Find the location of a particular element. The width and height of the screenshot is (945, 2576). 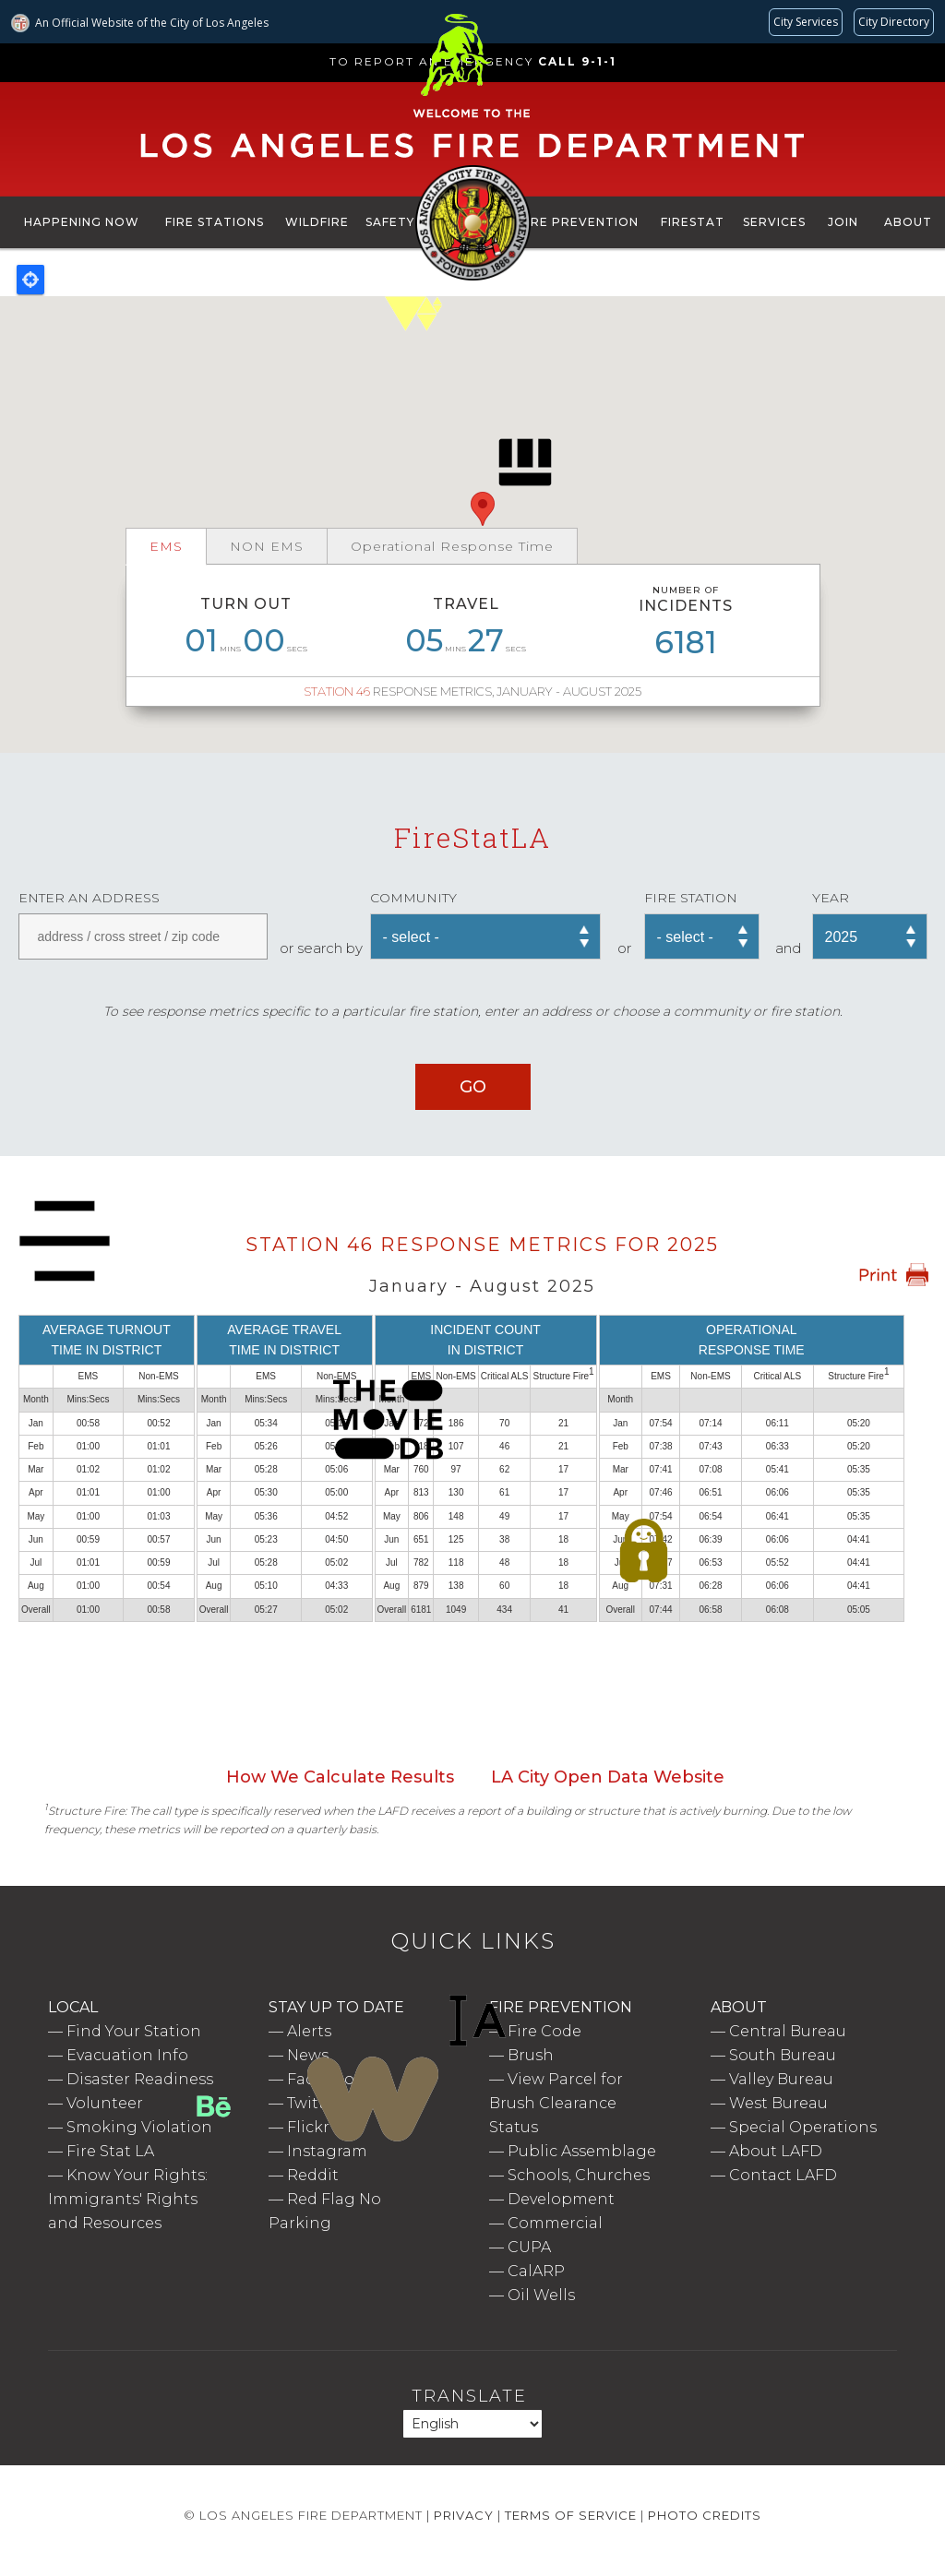

visit behance profile or portfolio is located at coordinates (213, 2105).